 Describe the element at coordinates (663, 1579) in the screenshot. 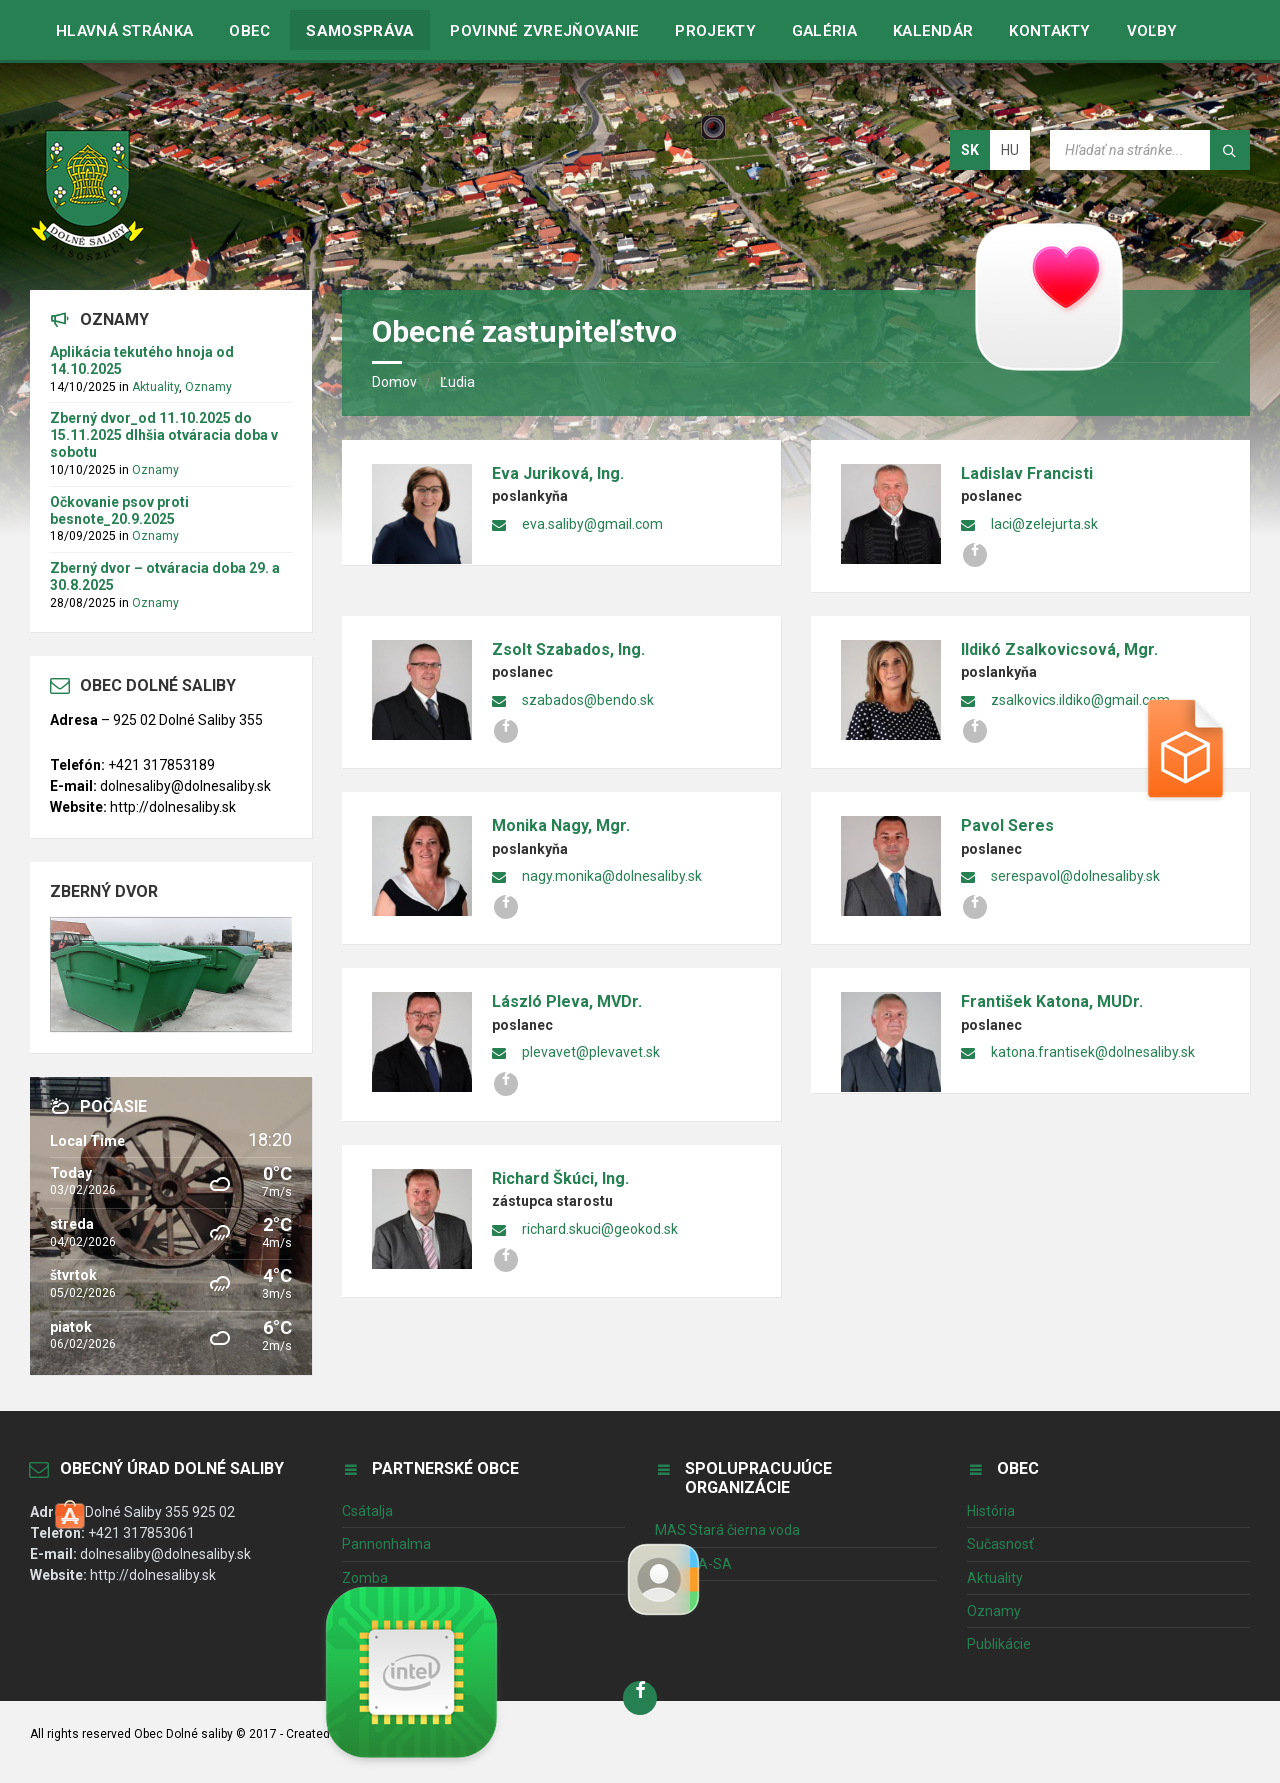

I see `open contacts app` at that location.